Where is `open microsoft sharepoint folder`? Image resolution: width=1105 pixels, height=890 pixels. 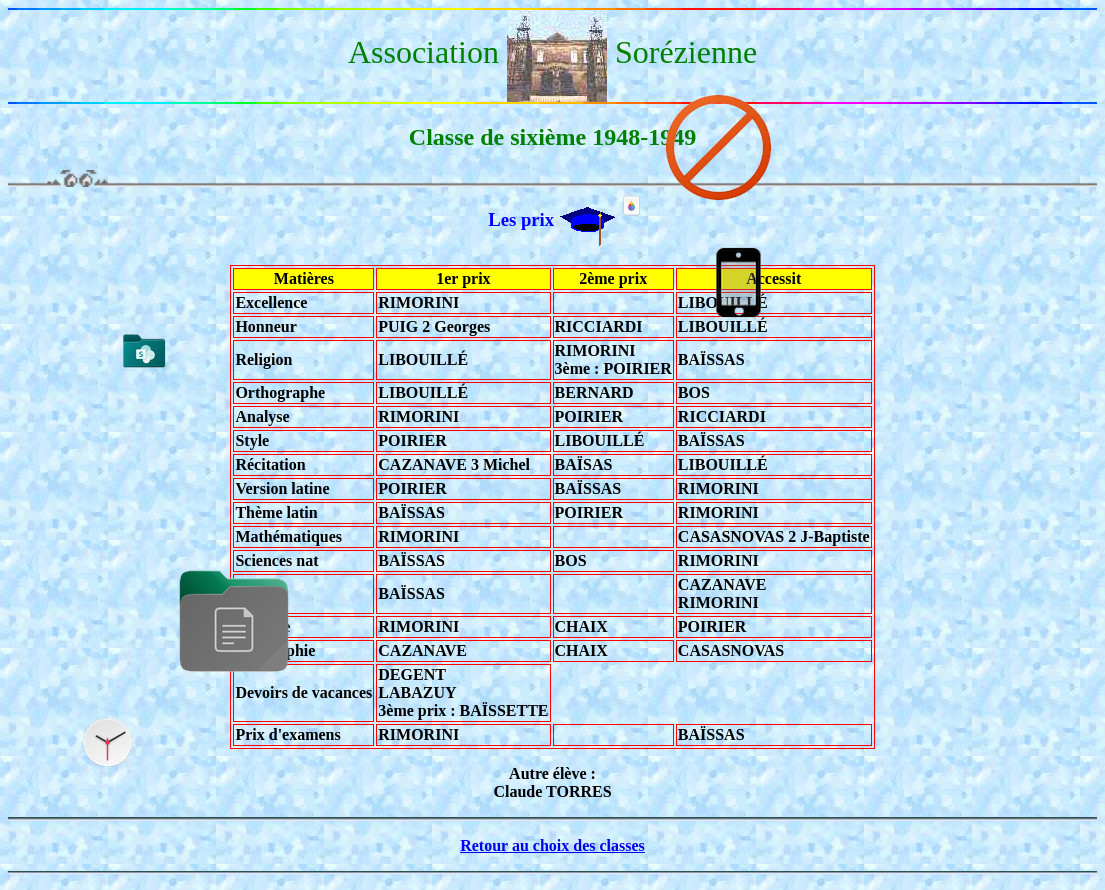
open microsoft sharepoint folder is located at coordinates (144, 352).